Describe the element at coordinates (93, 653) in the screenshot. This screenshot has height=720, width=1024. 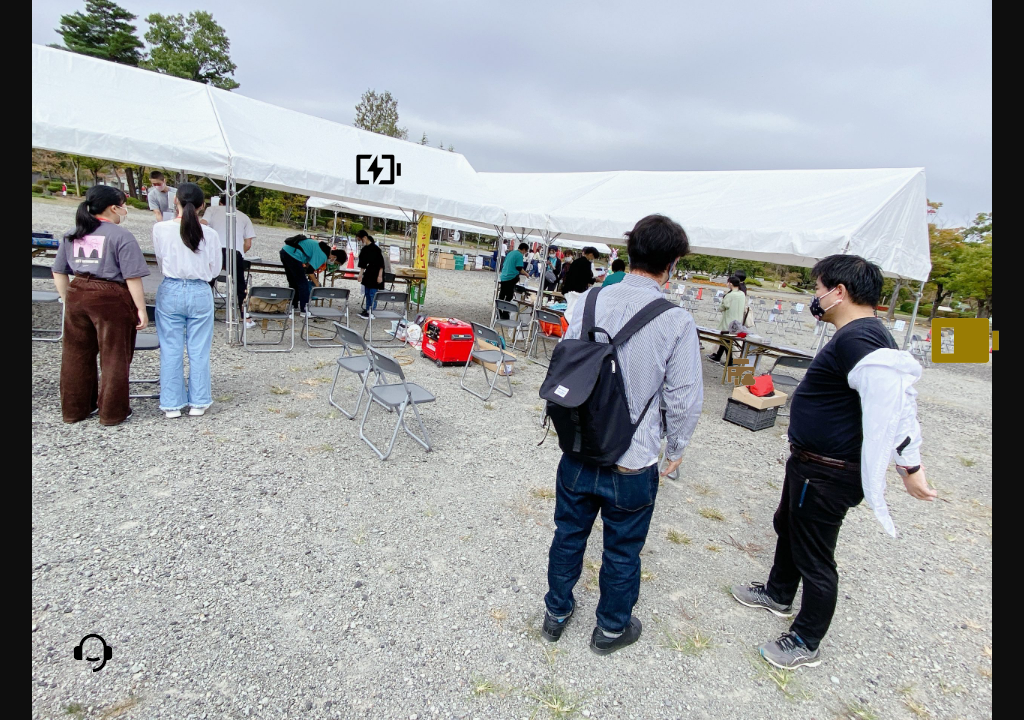
I see `contact customer support` at that location.